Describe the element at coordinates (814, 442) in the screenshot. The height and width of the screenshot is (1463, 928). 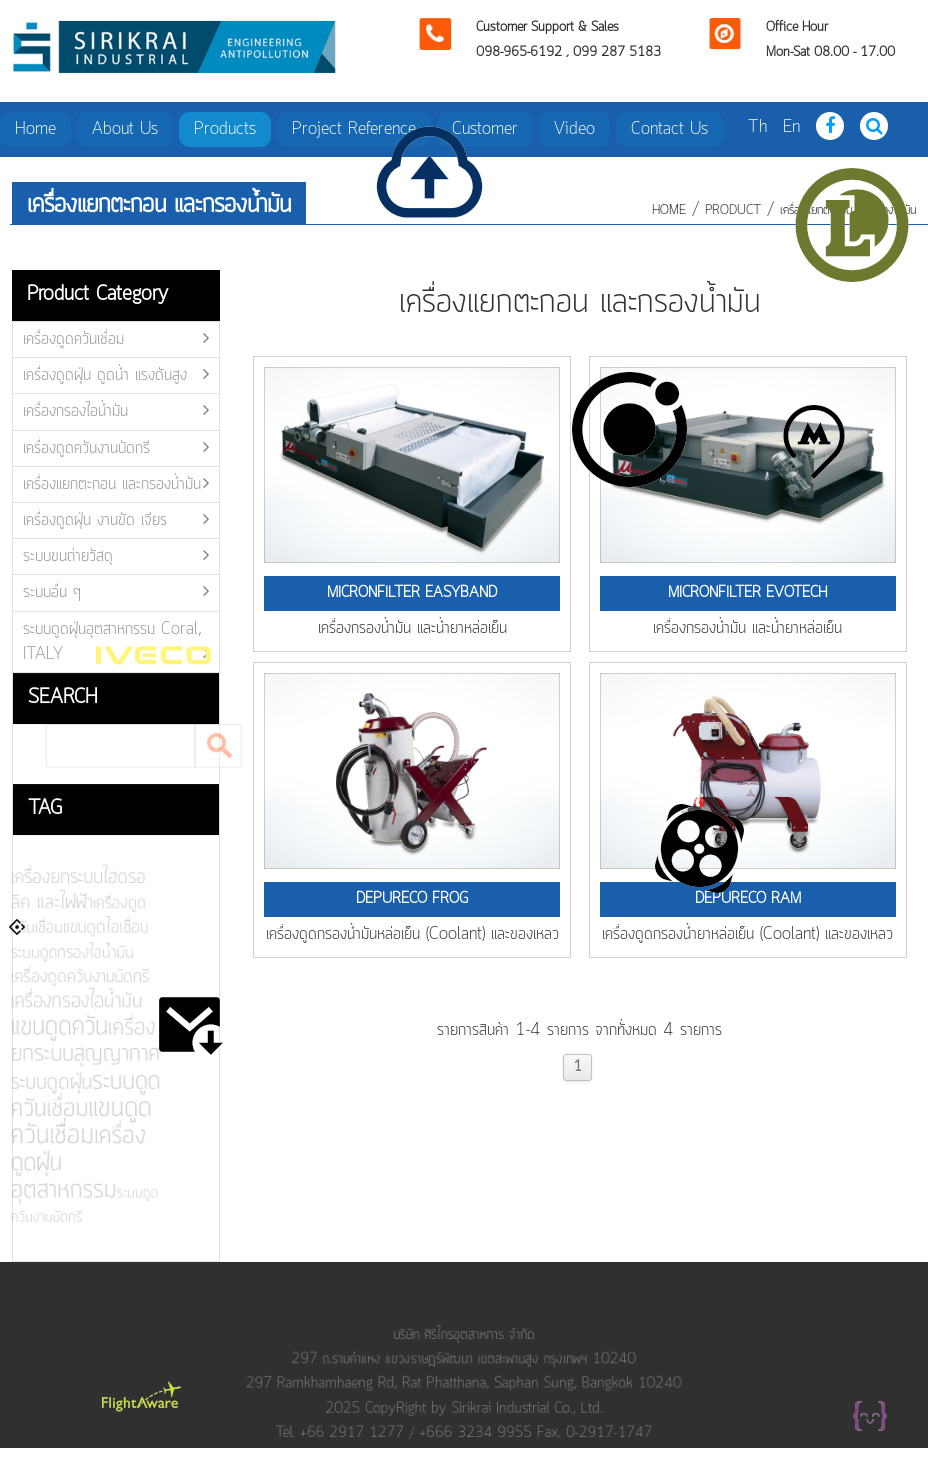
I see `open the Moscow Metro app` at that location.